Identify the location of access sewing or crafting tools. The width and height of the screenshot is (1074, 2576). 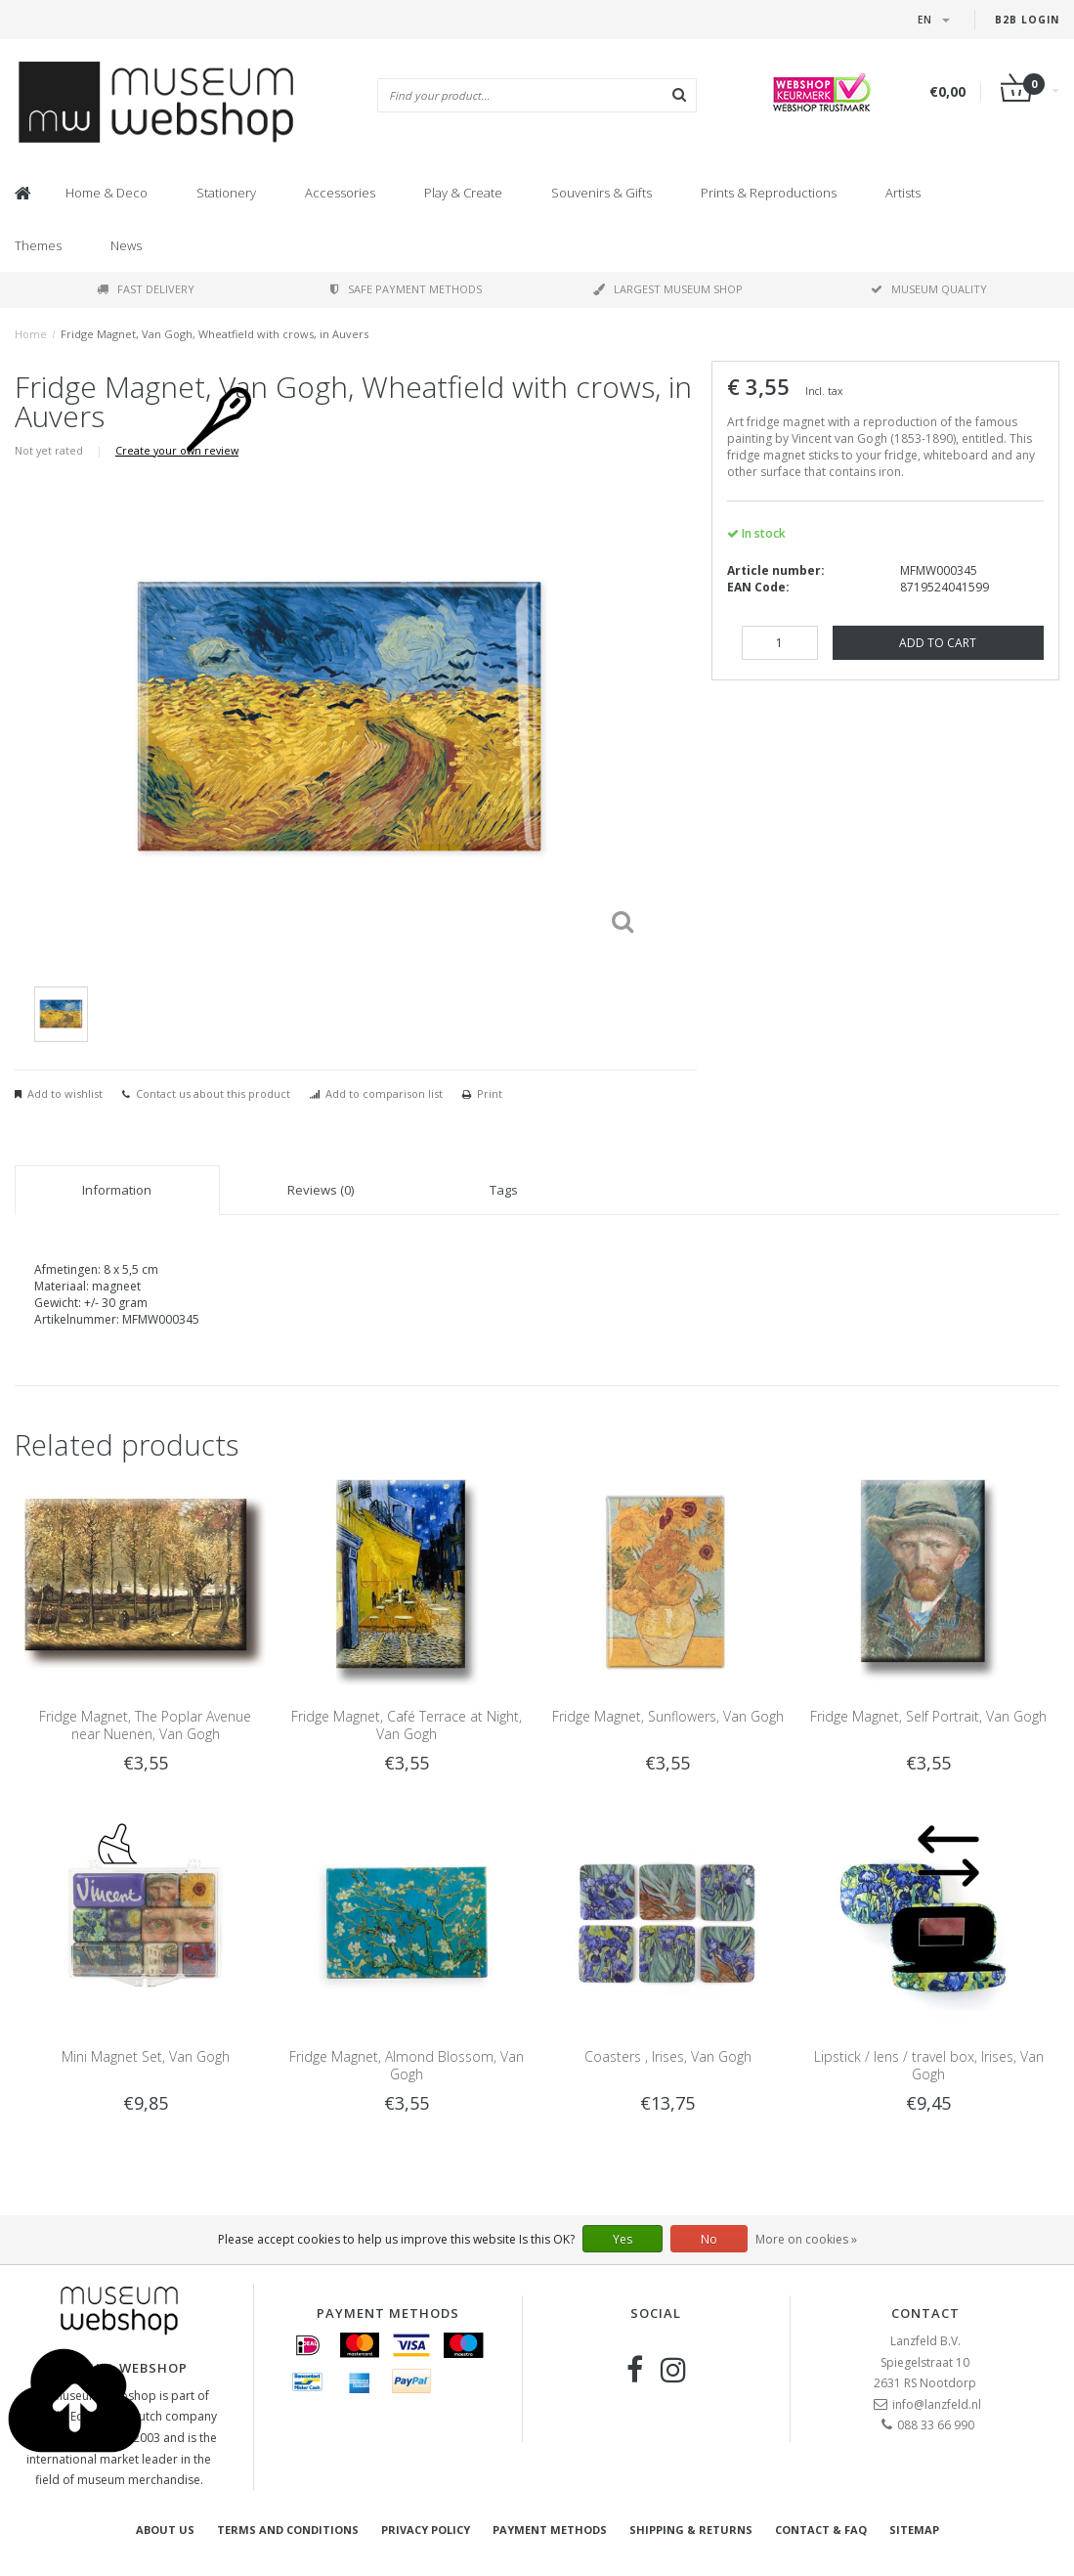
(219, 419).